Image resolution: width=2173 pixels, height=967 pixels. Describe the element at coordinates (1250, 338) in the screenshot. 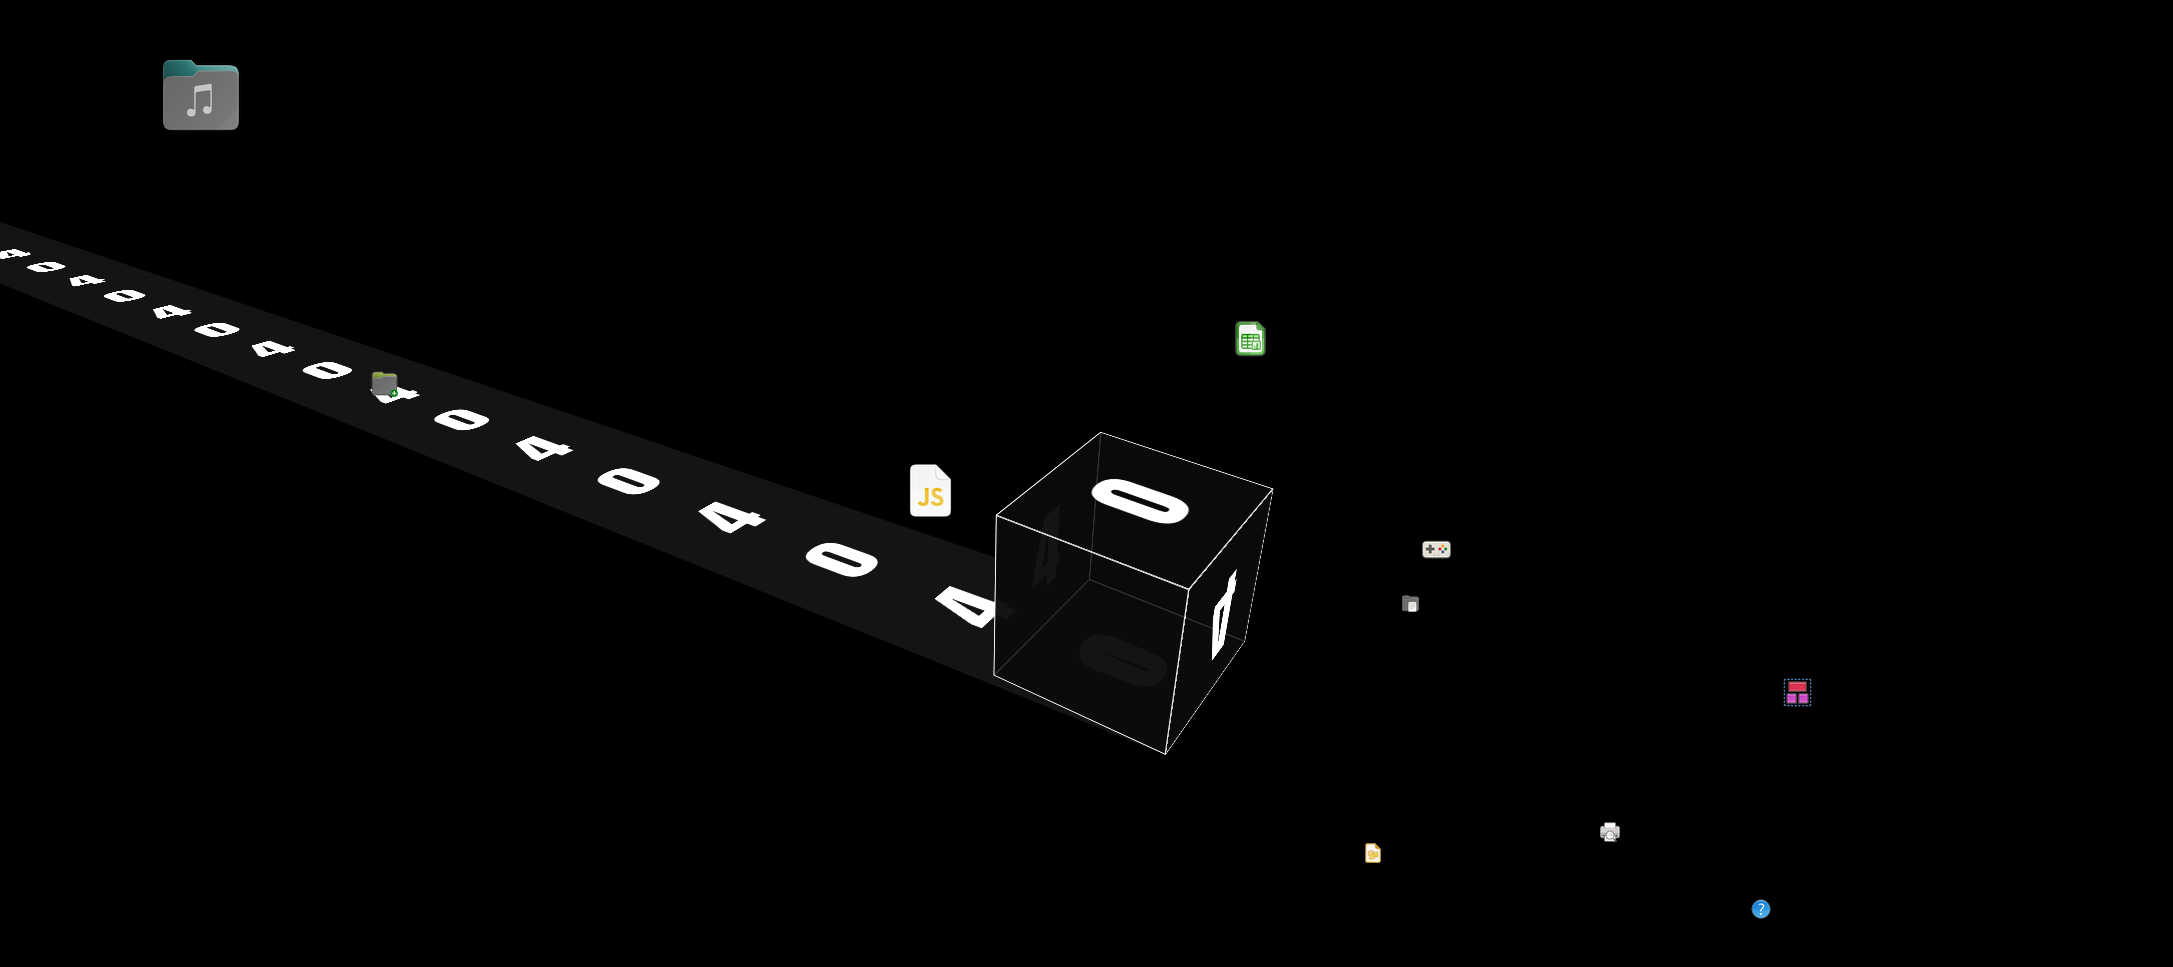

I see `libreoffice calc spreadsheet template file` at that location.